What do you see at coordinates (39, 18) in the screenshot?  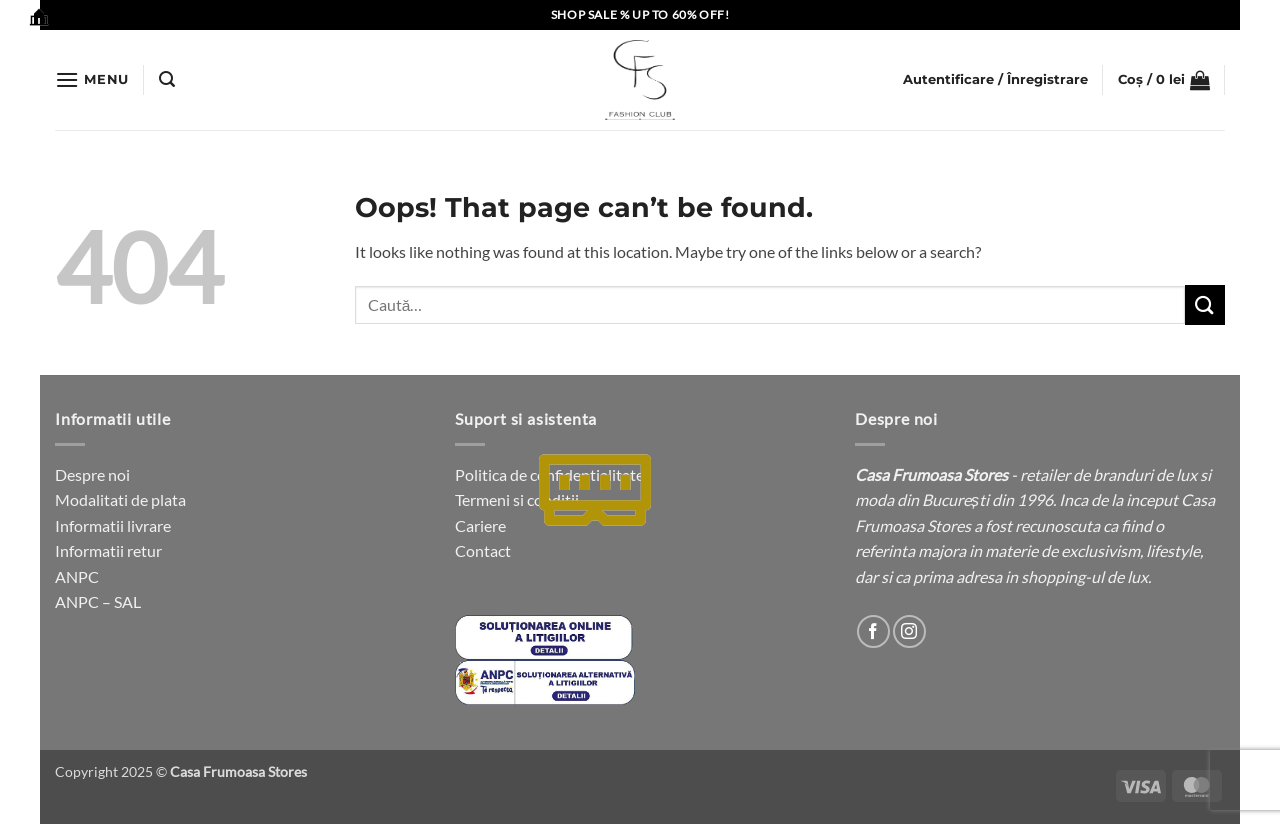 I see `access education or school-related features` at bounding box center [39, 18].